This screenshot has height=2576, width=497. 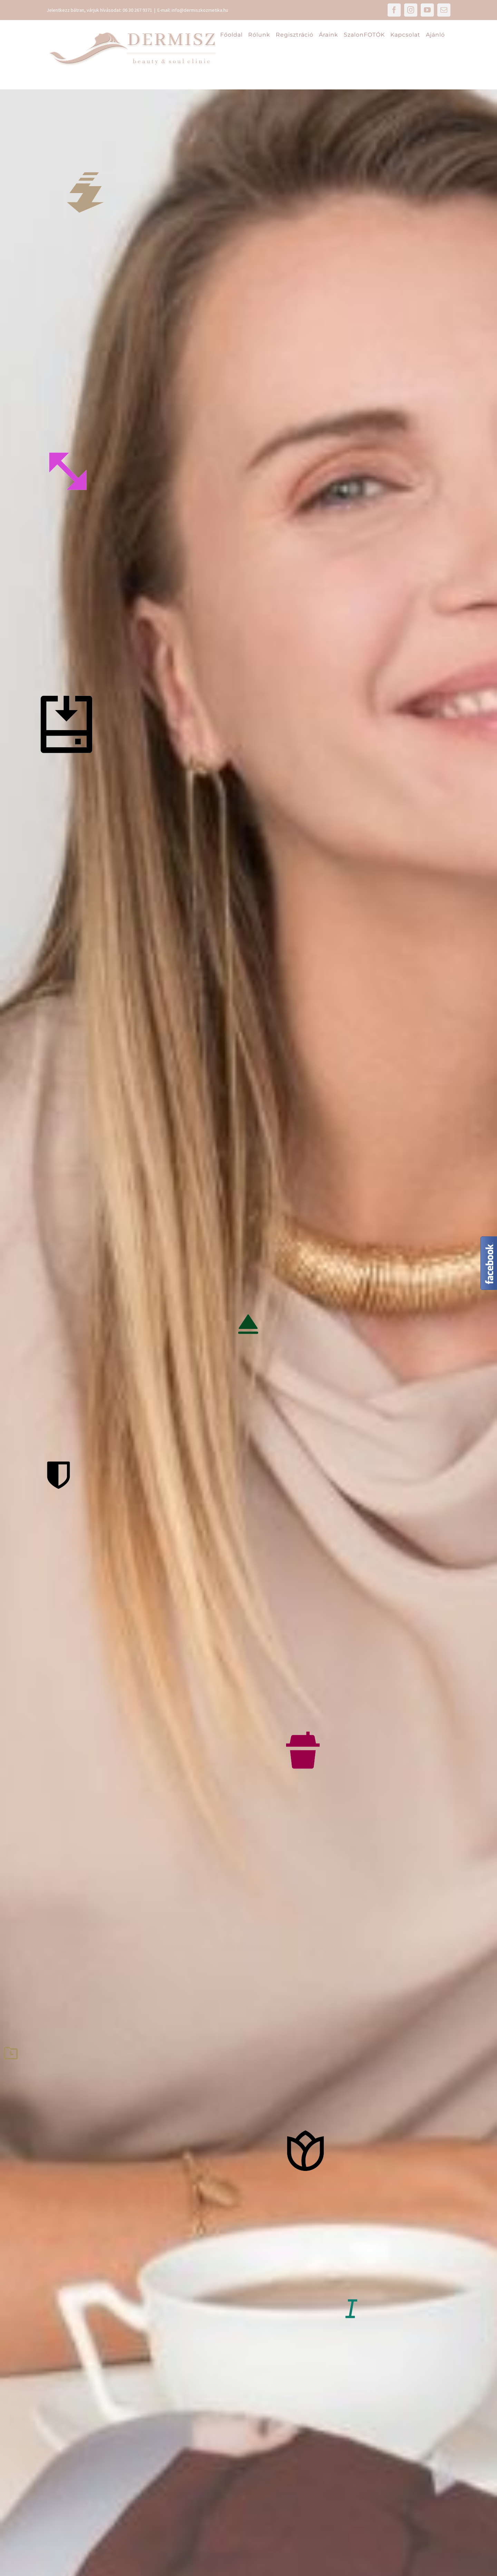 I want to click on view folder history or previous versions, so click(x=11, y=2053).